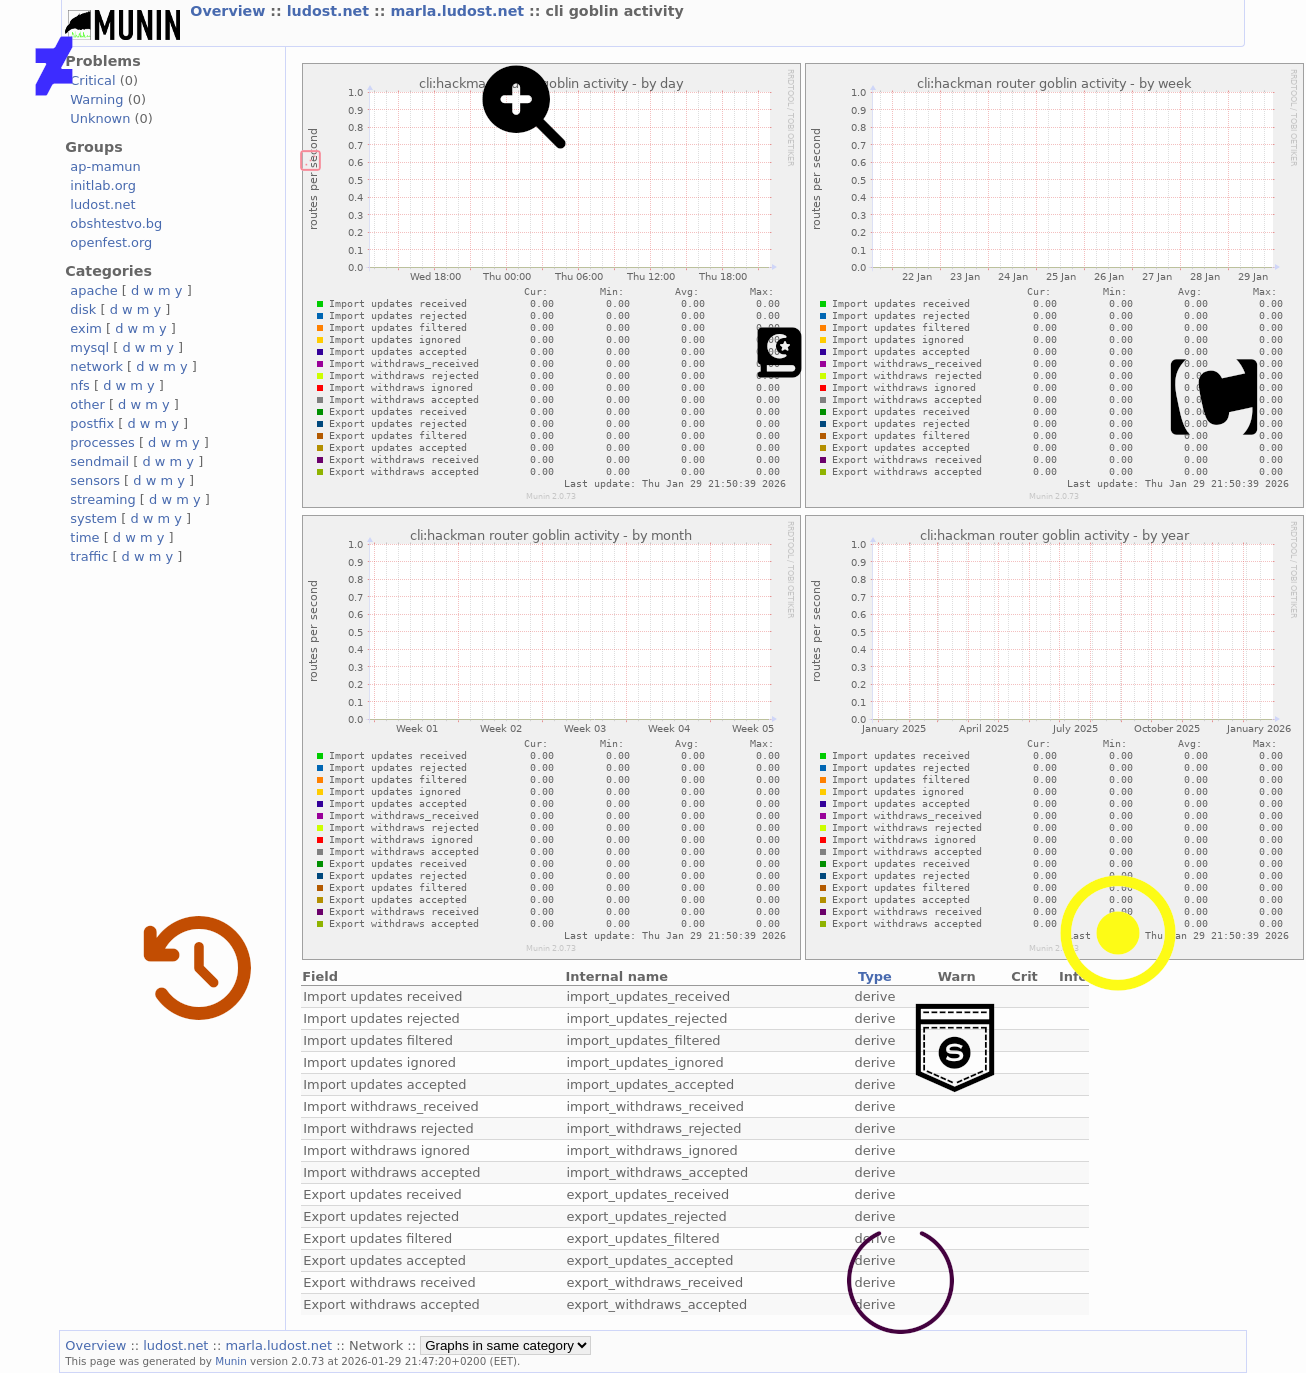  I want to click on visit deviantart profile or page, so click(54, 66).